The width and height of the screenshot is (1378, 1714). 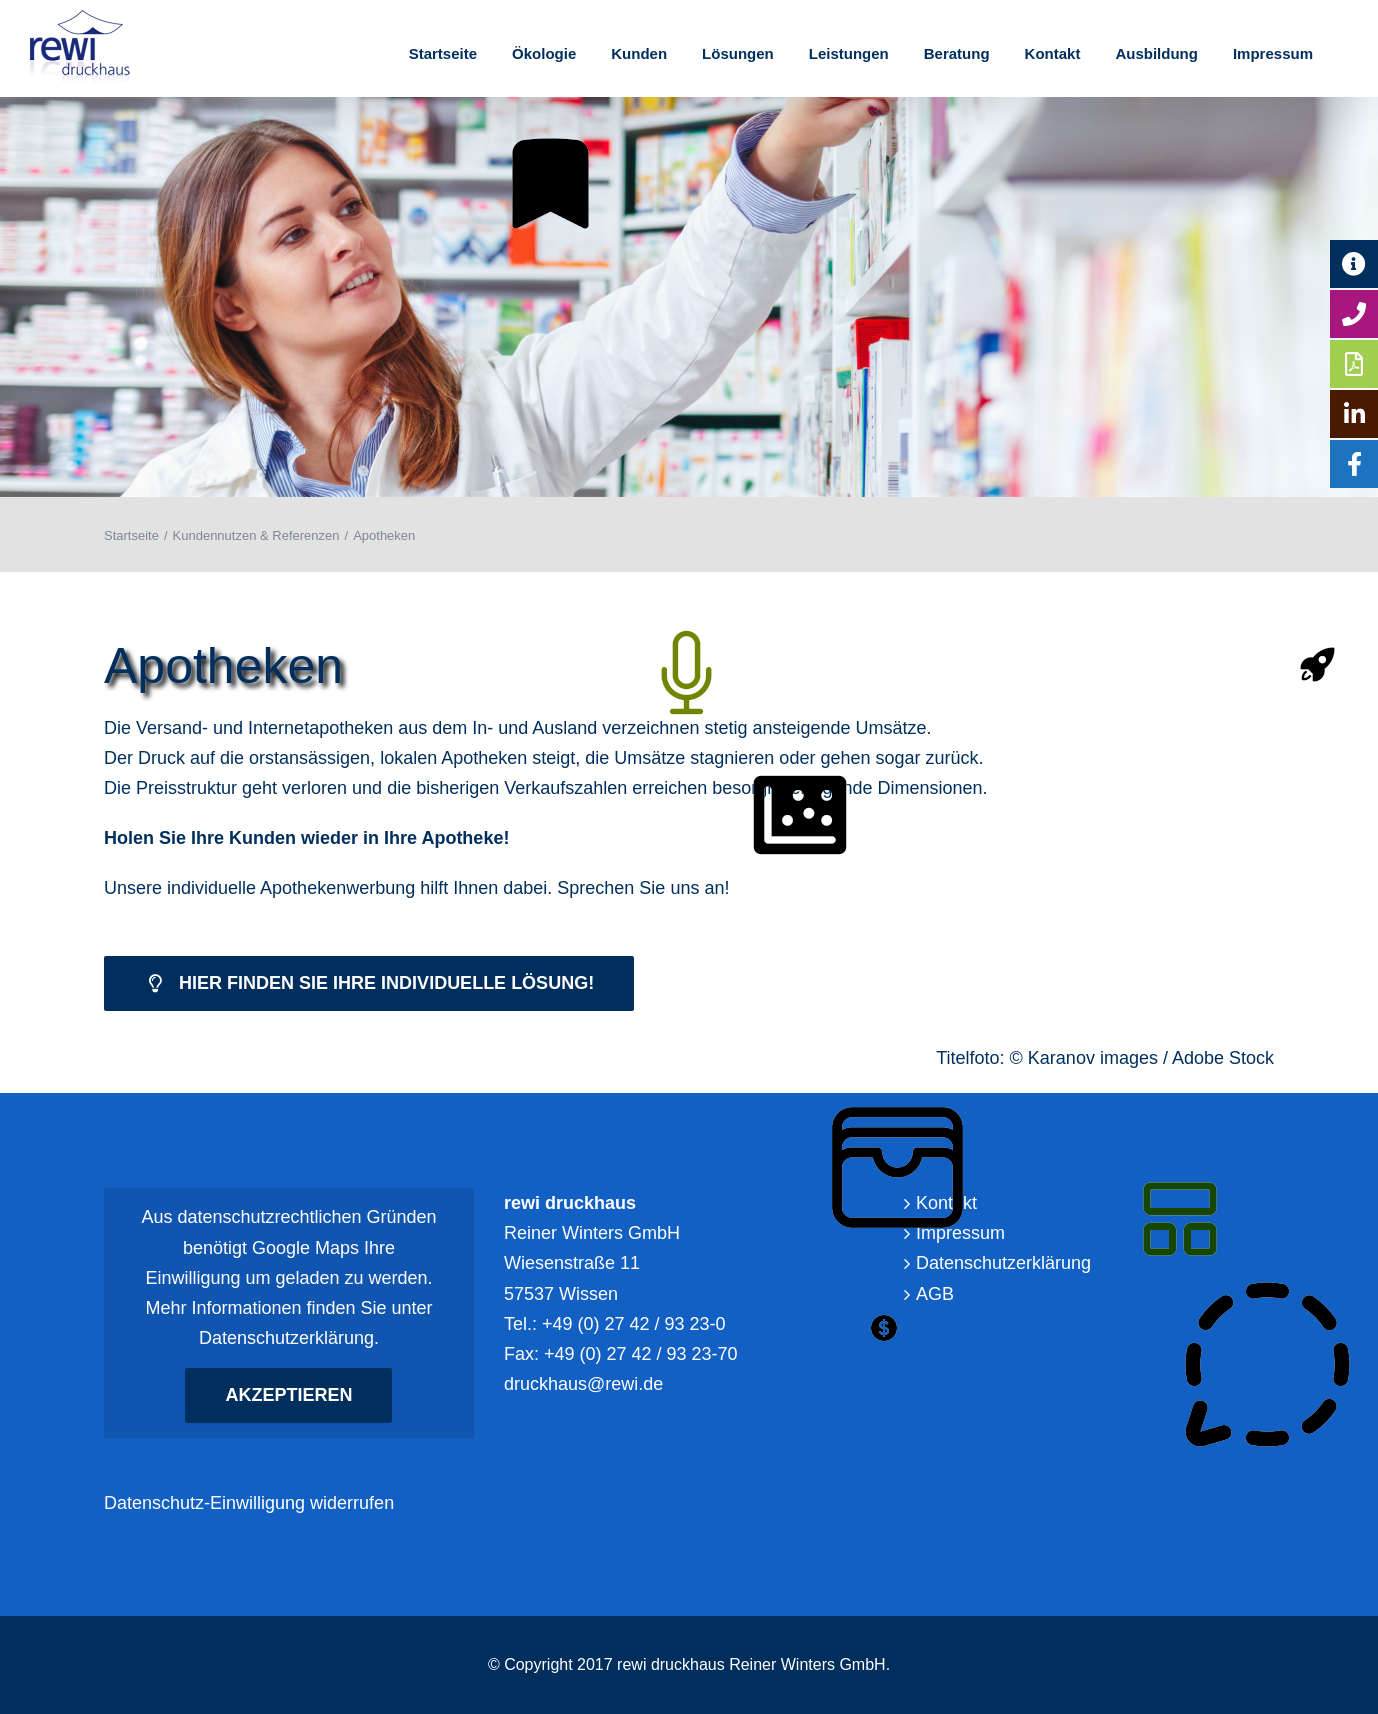 I want to click on view scatter plot data visualization, so click(x=800, y=815).